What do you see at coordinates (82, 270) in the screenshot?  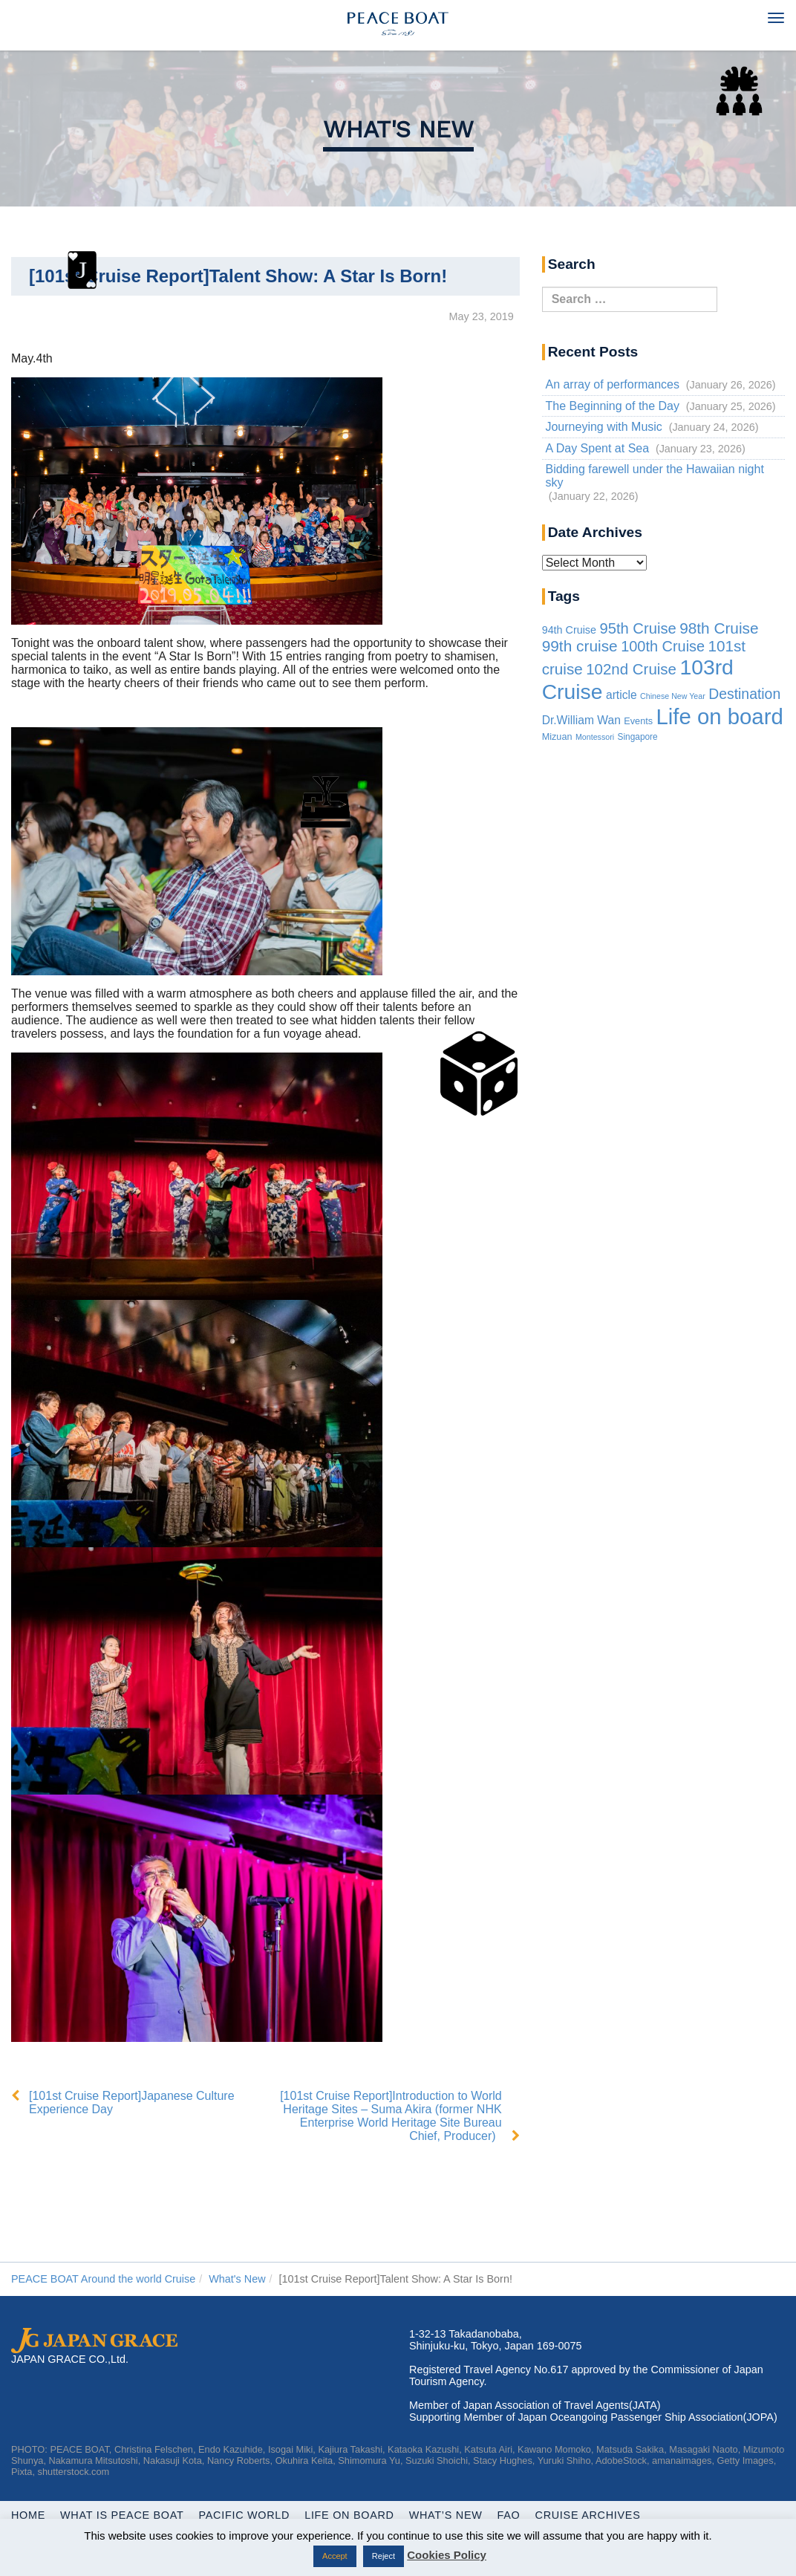 I see `jack of hearts playing card` at bounding box center [82, 270].